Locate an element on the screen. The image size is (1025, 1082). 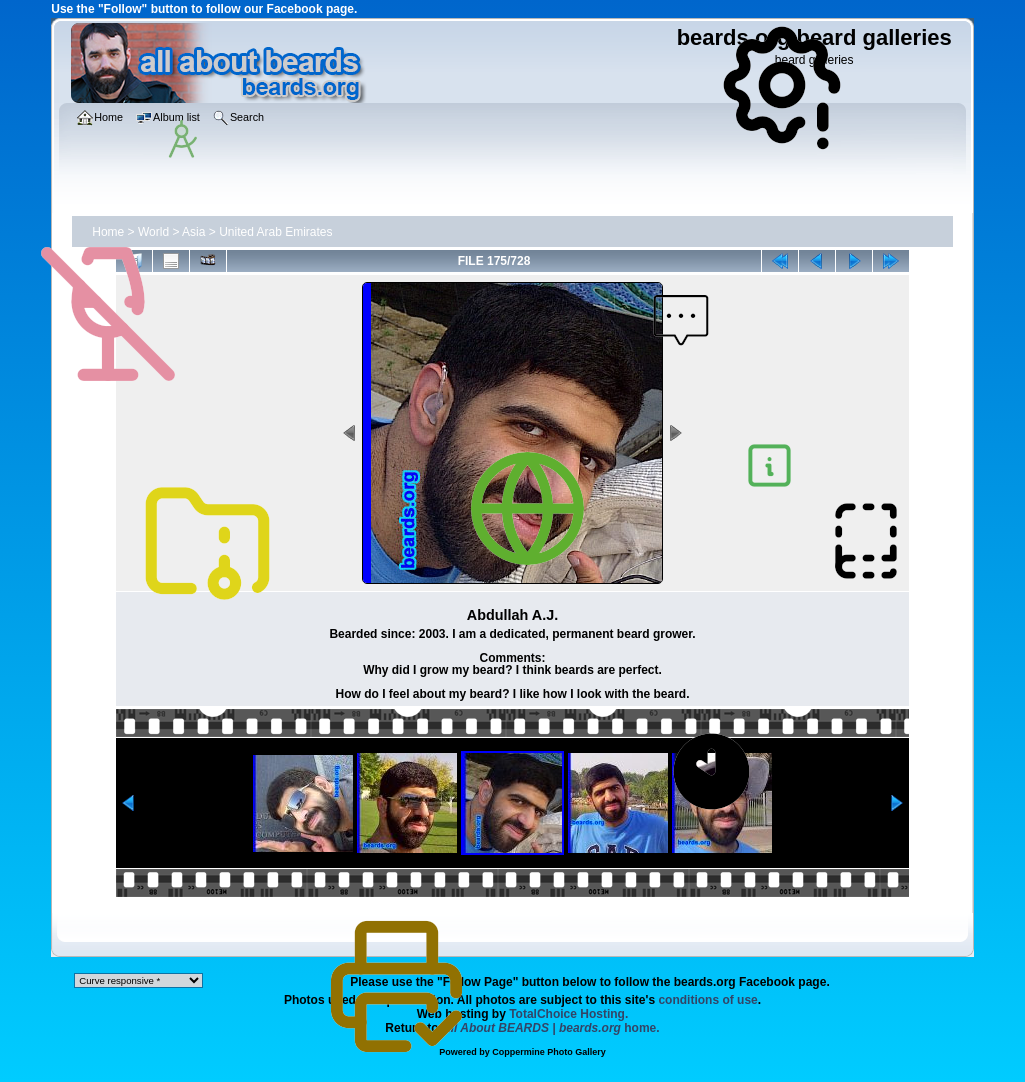
indicates the current time is 10 o'clock is located at coordinates (711, 771).